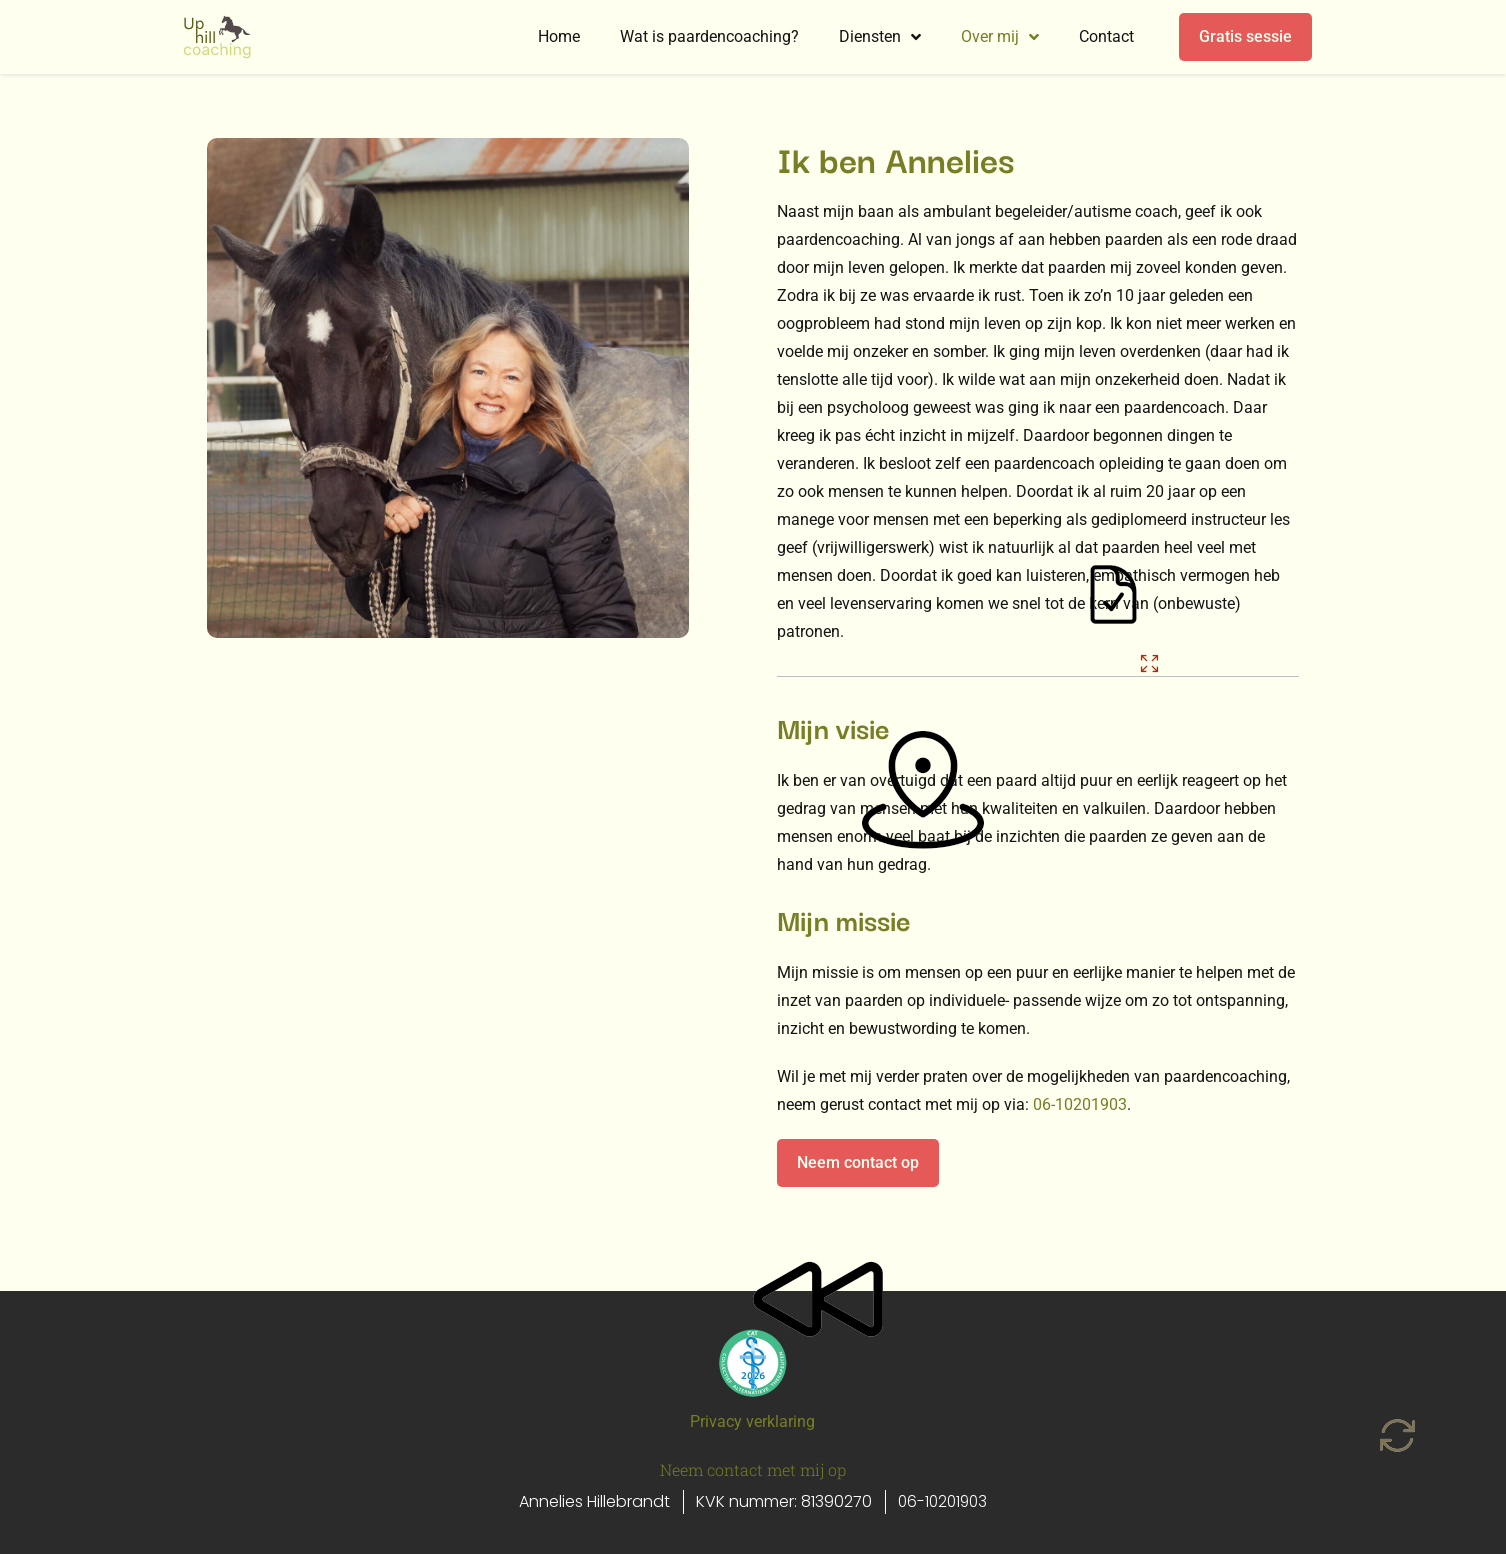  What do you see at coordinates (1397, 1435) in the screenshot?
I see `refresh or reload content` at bounding box center [1397, 1435].